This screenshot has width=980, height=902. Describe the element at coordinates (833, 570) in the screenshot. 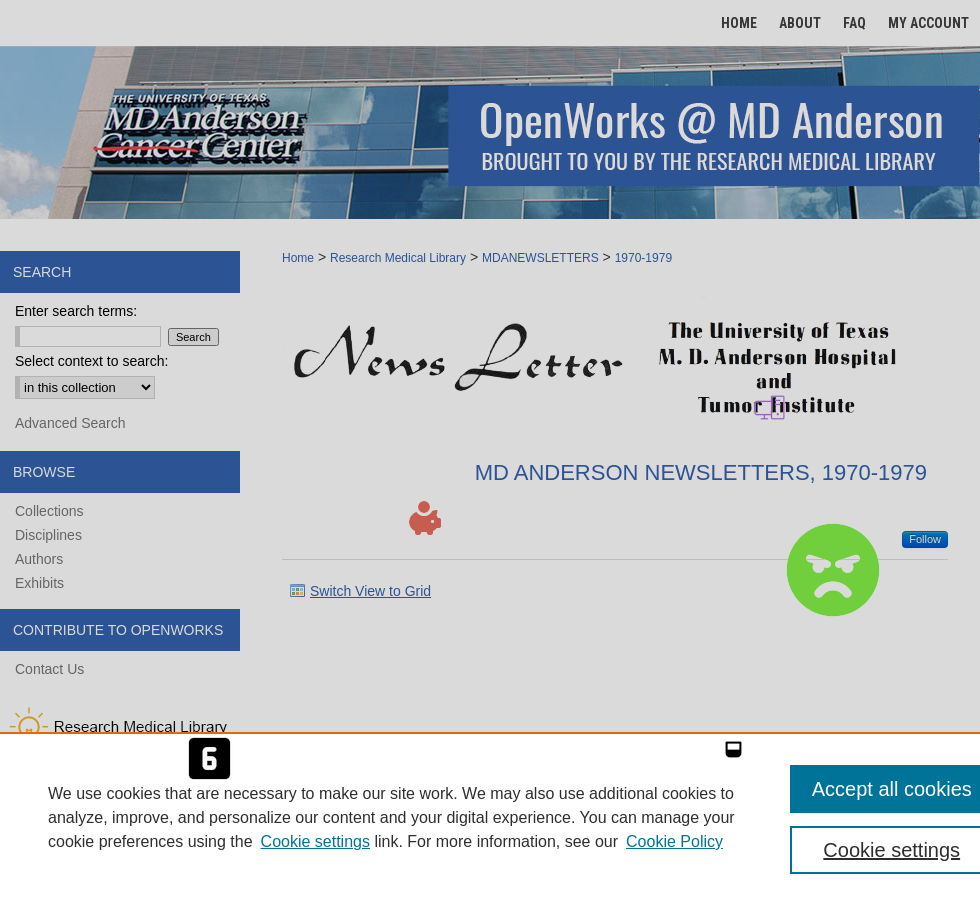

I see `react to a message with anger` at that location.